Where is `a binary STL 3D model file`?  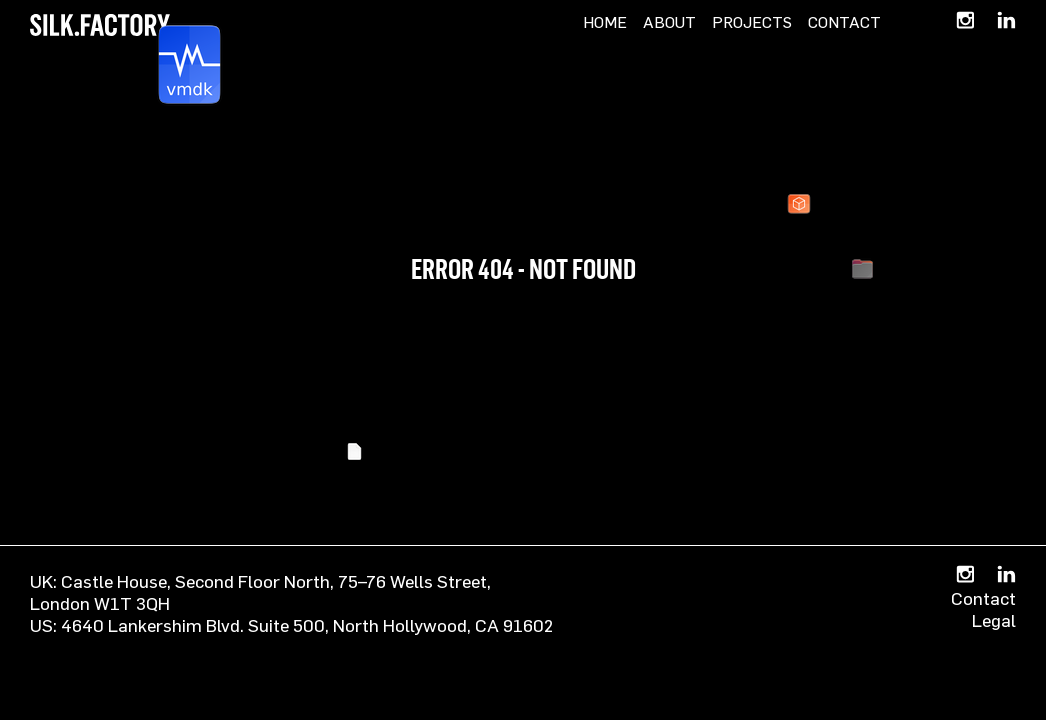 a binary STL 3D model file is located at coordinates (799, 203).